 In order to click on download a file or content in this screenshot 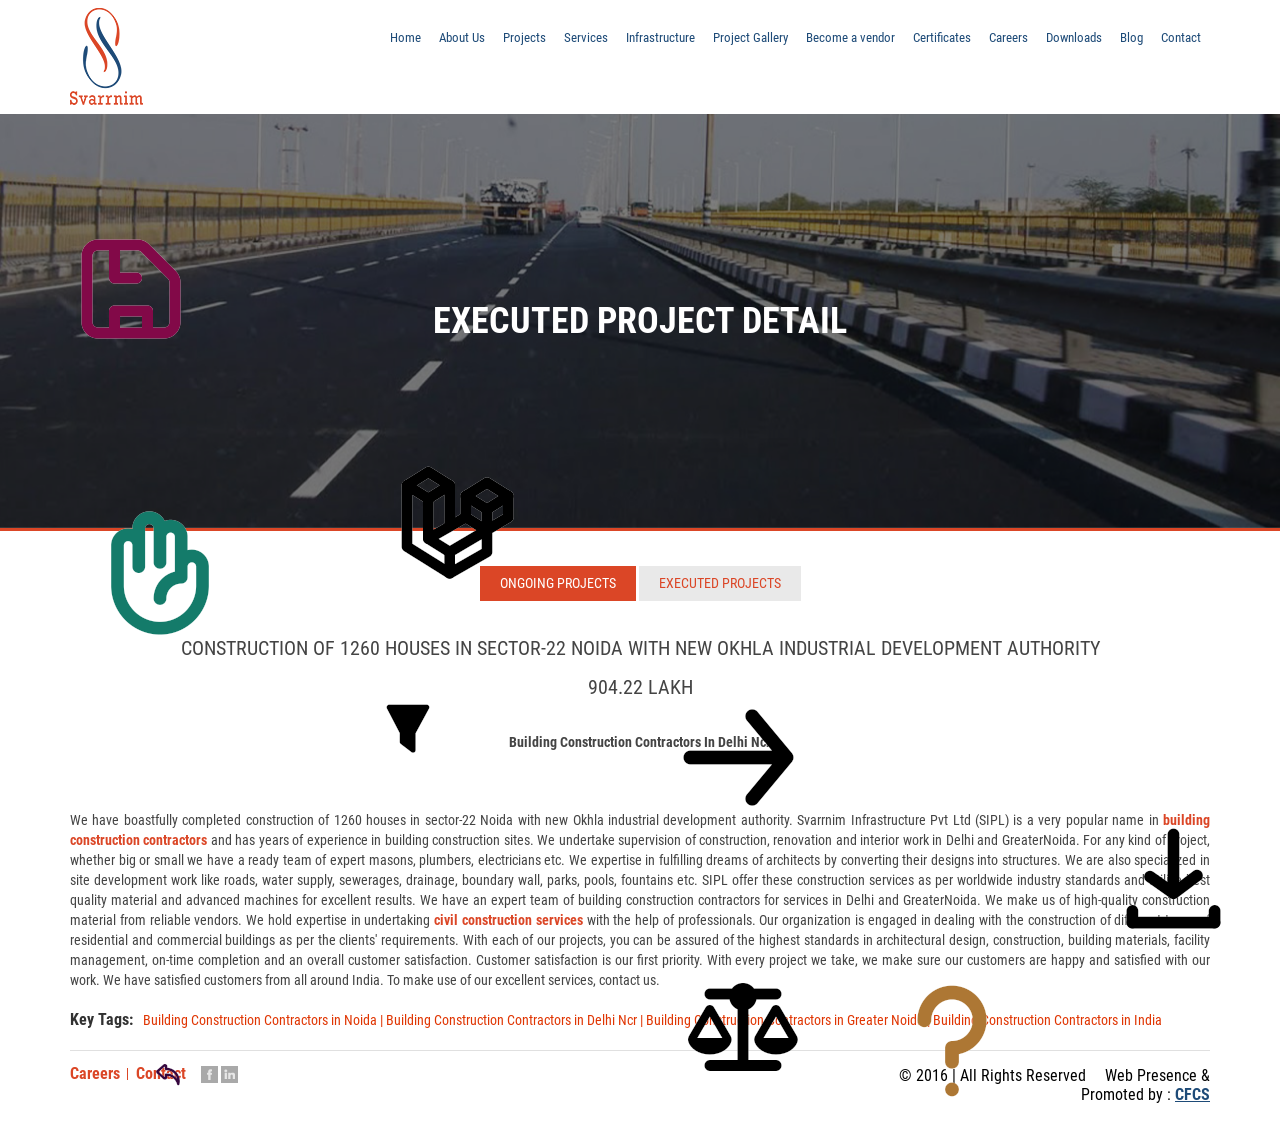, I will do `click(1173, 881)`.